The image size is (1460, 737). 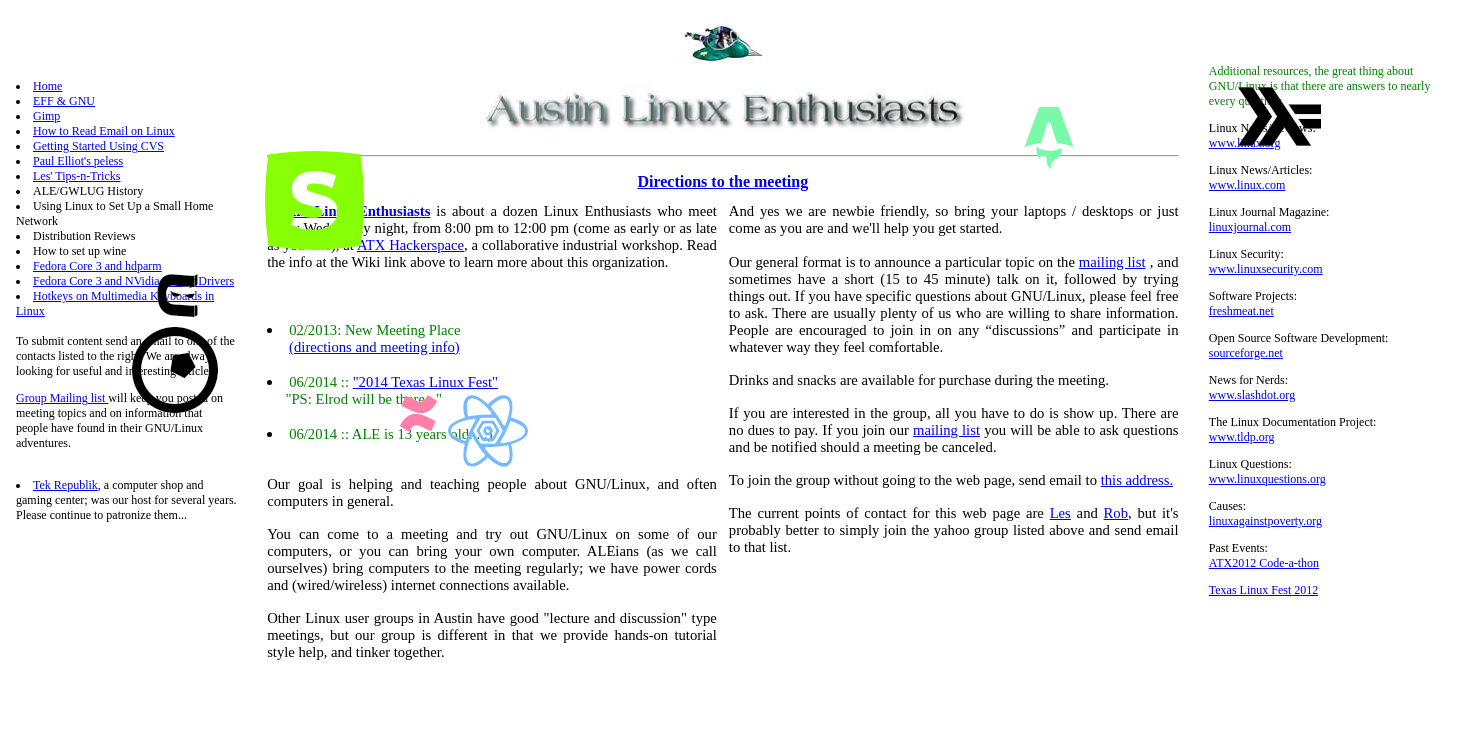 What do you see at coordinates (1279, 116) in the screenshot?
I see `indicates Haskell programming language` at bounding box center [1279, 116].